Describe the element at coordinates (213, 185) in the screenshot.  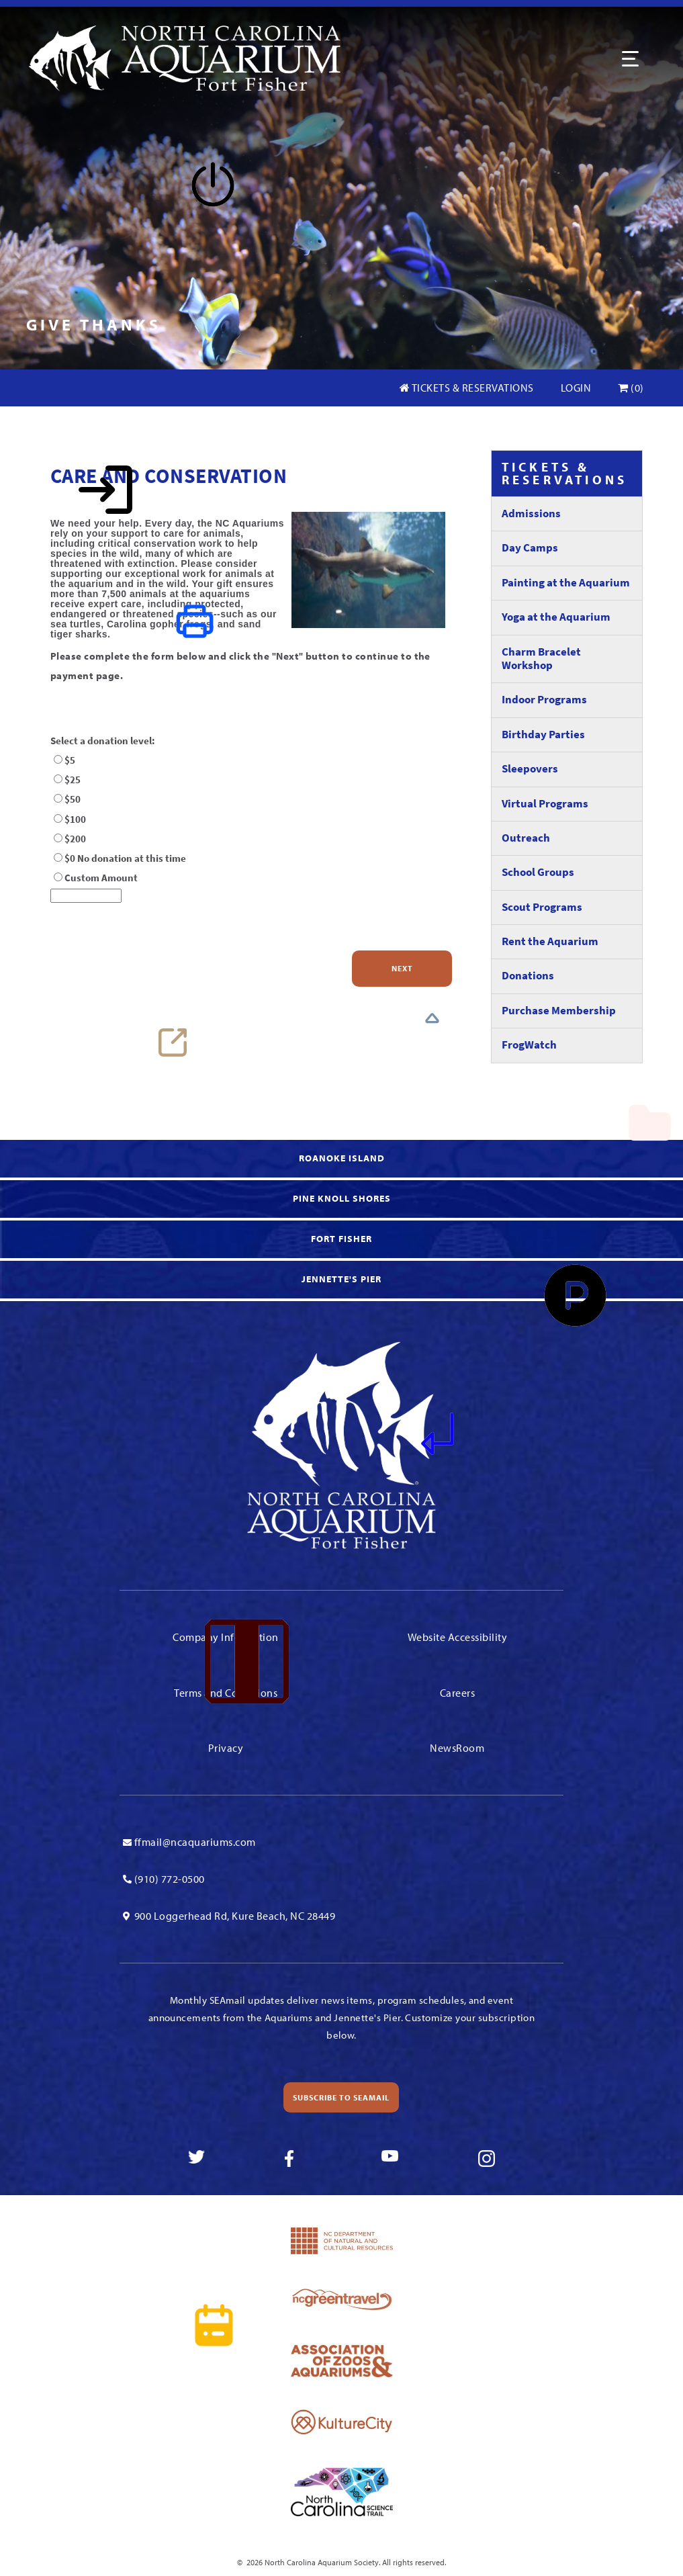
I see `turn off or shut down the device` at that location.